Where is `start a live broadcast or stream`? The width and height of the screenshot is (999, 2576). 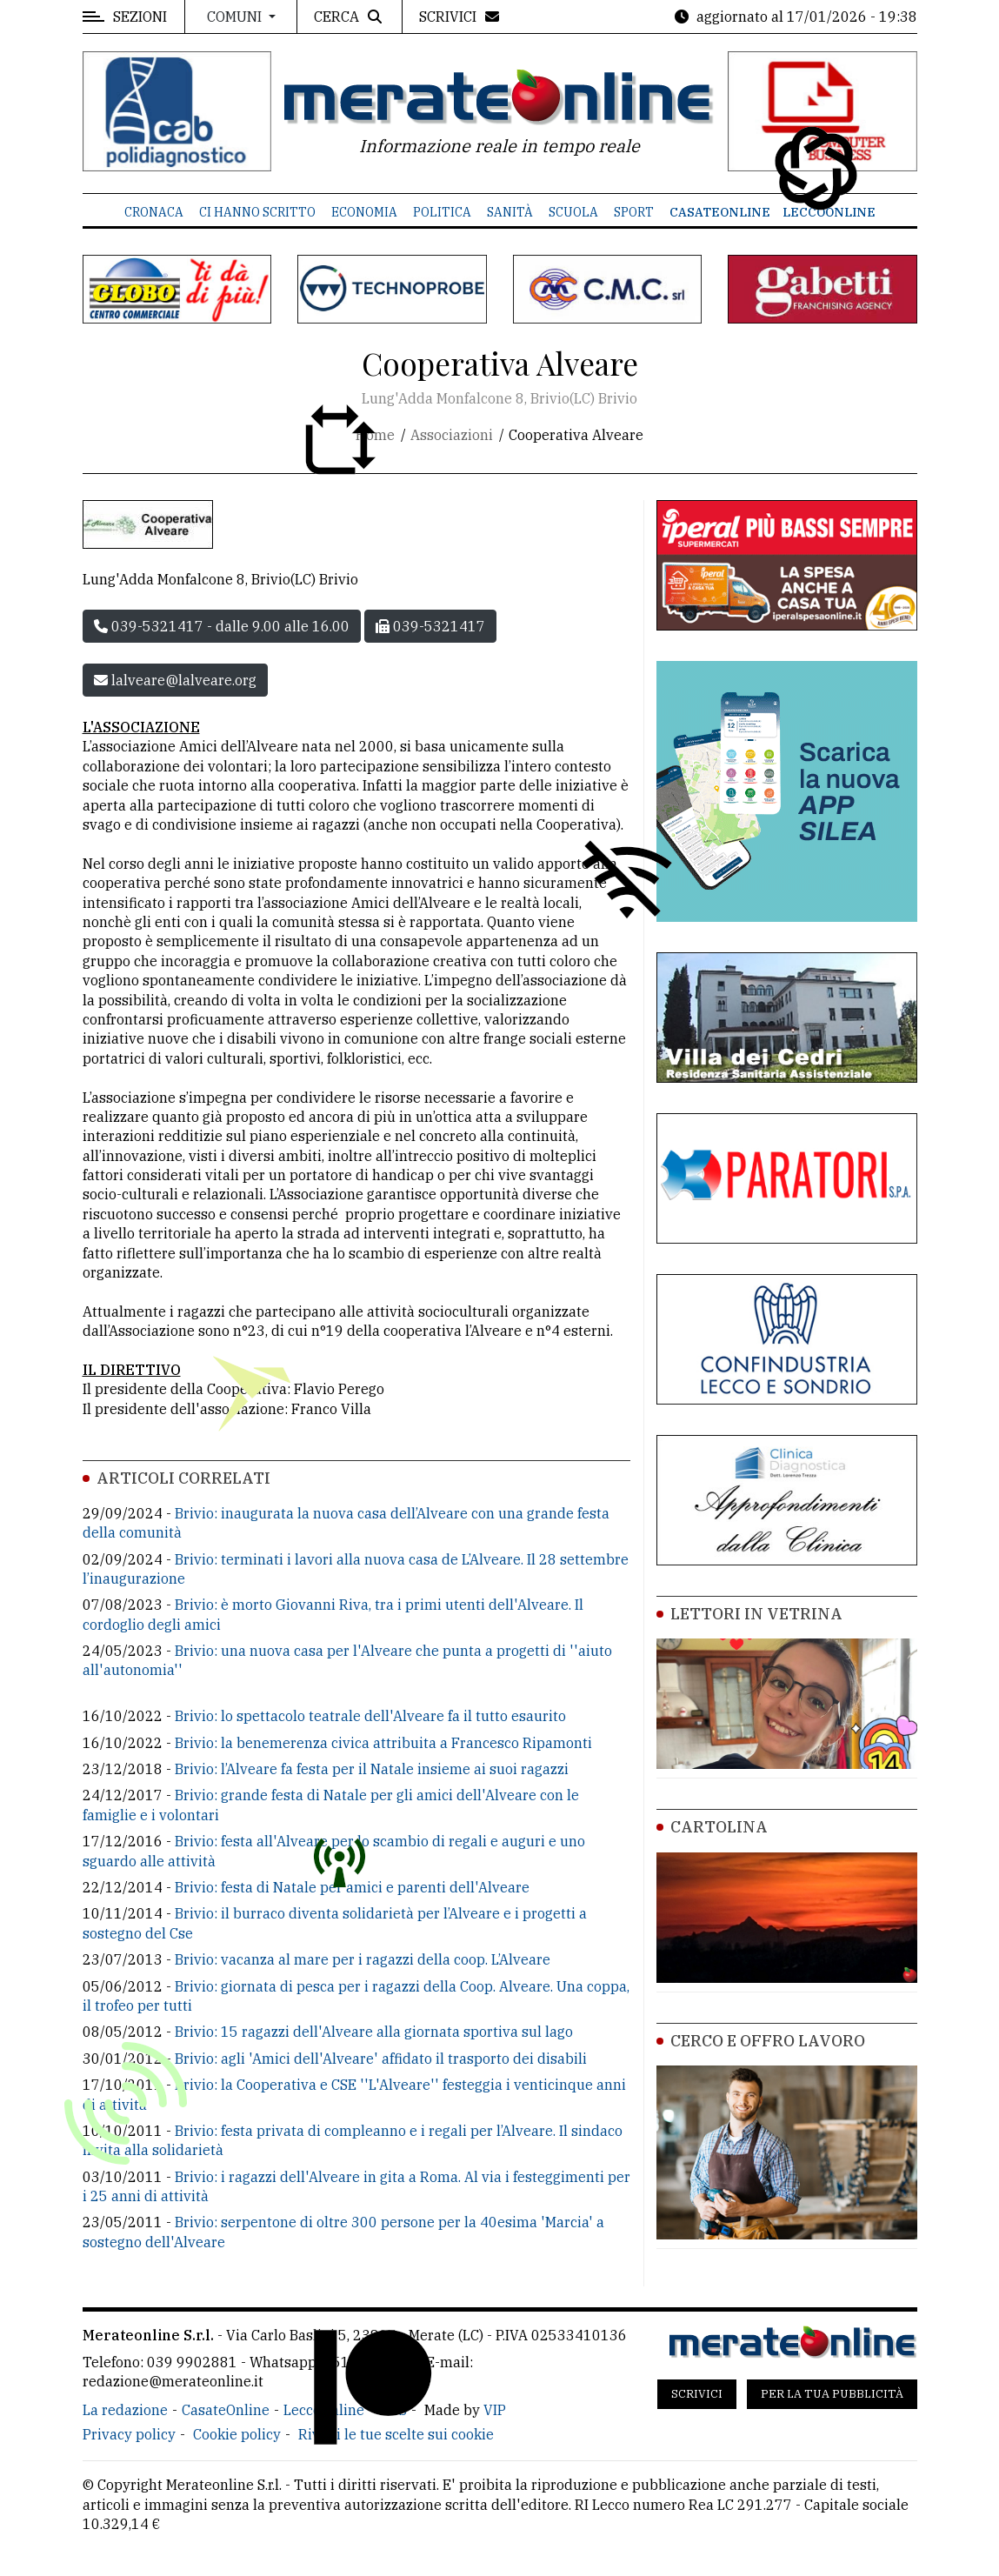 start a live broadcast or stream is located at coordinates (339, 1861).